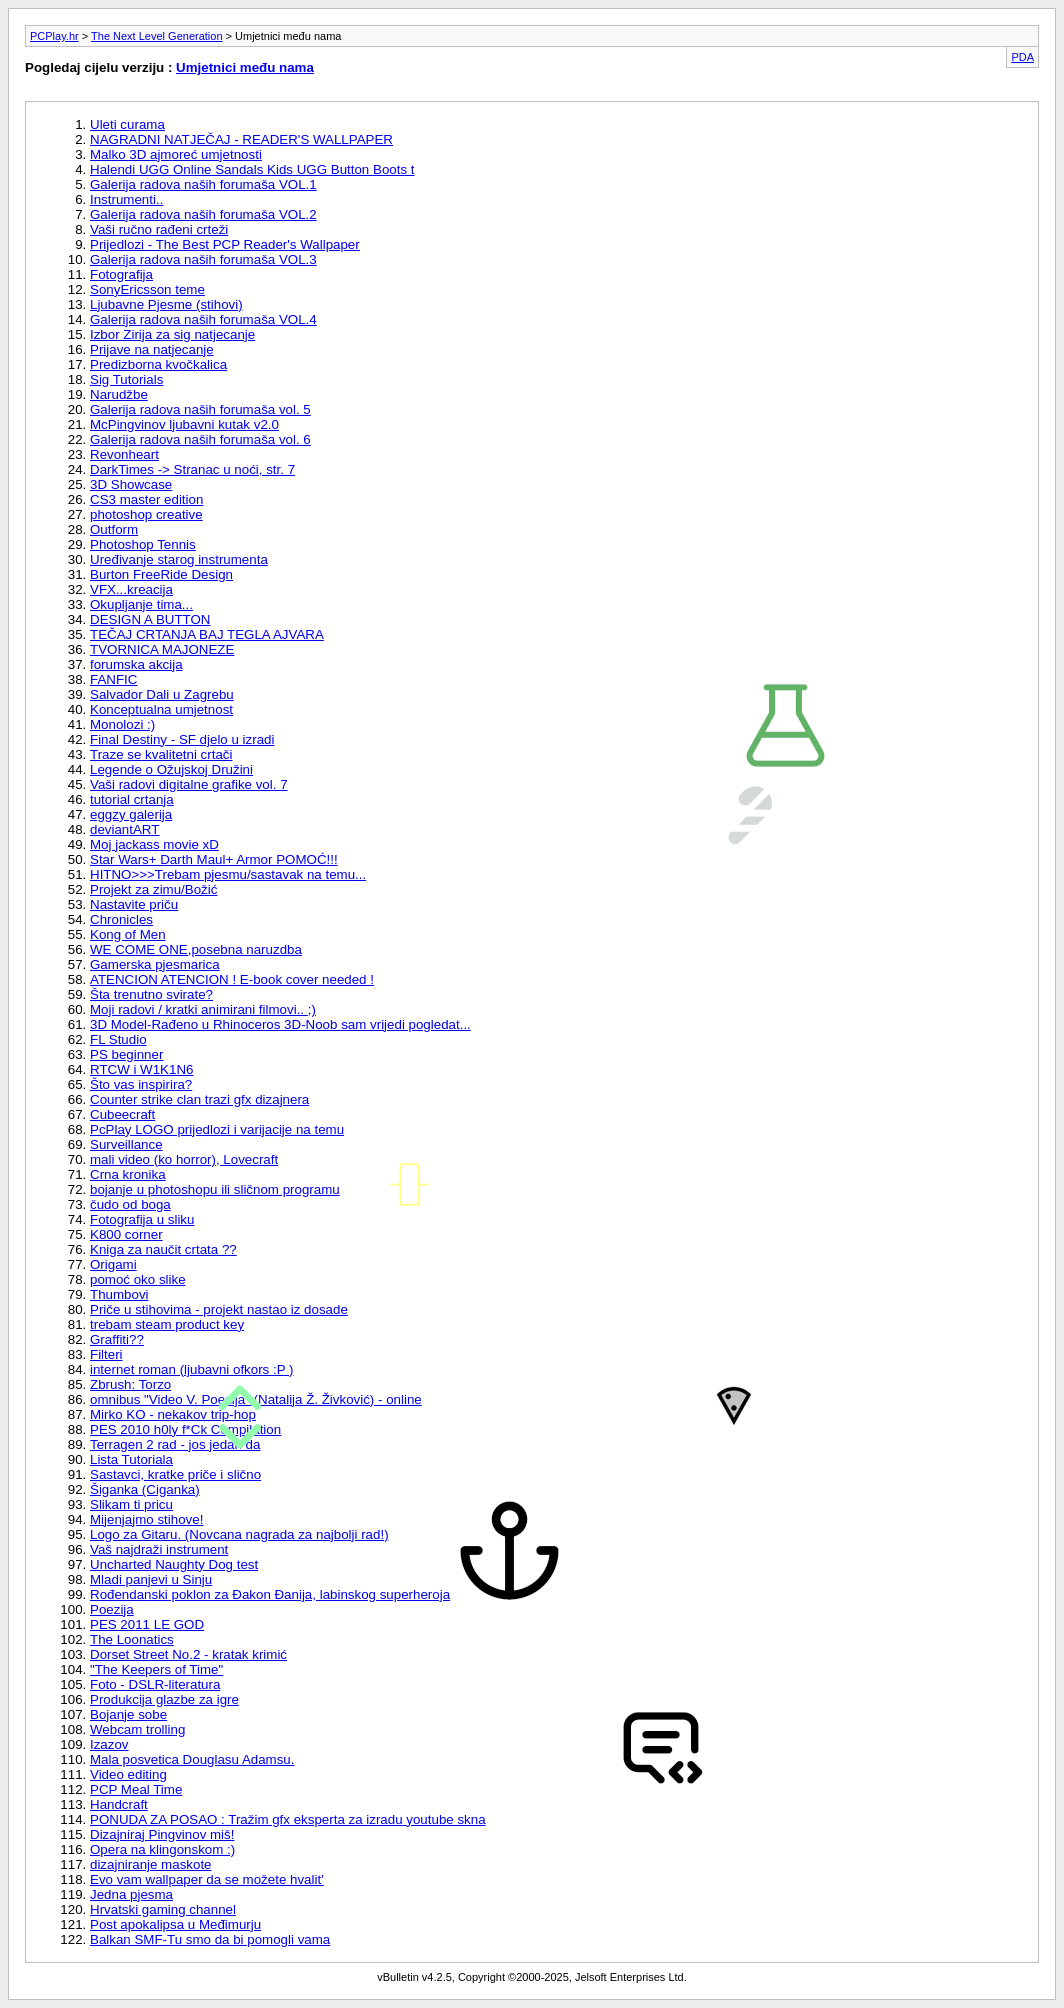  Describe the element at coordinates (240, 1417) in the screenshot. I see `expand or collapse a dropdown menu` at that location.